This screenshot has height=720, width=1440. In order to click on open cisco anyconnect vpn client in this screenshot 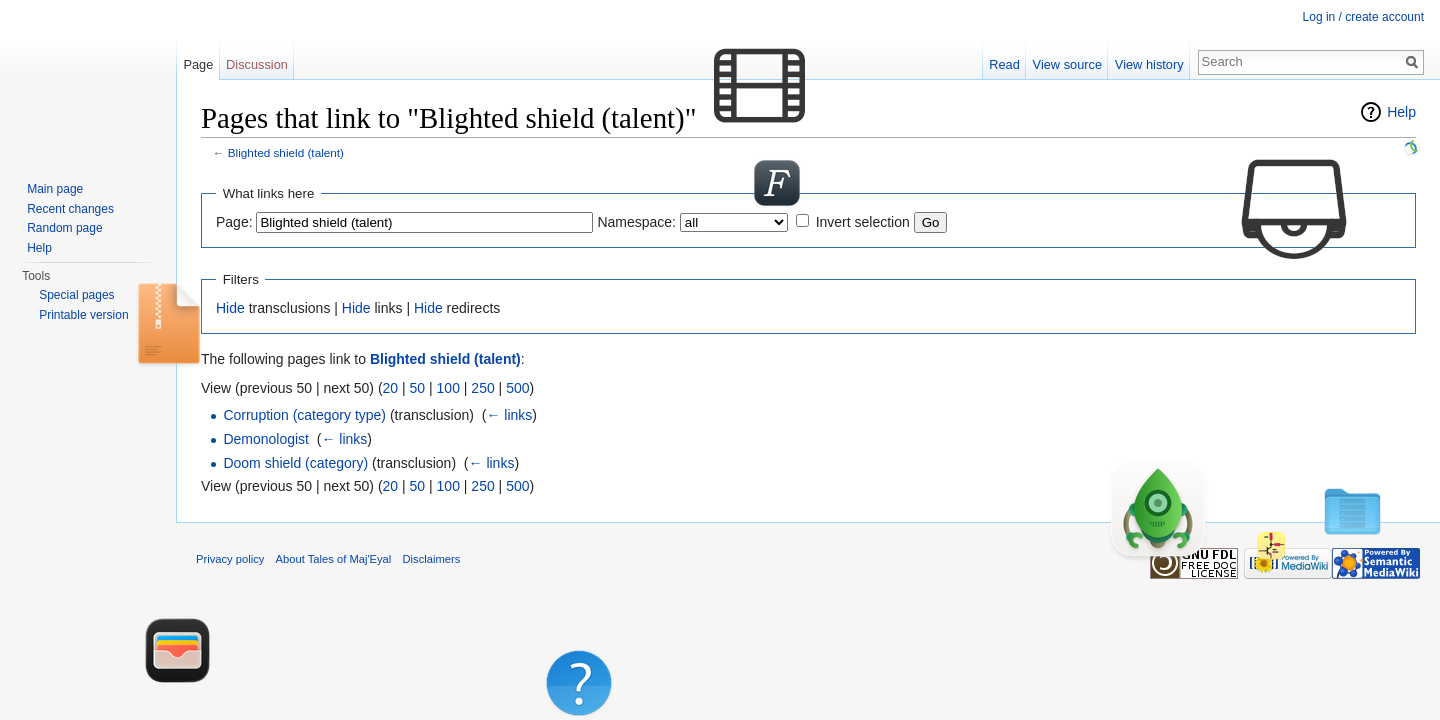, I will do `click(1412, 147)`.